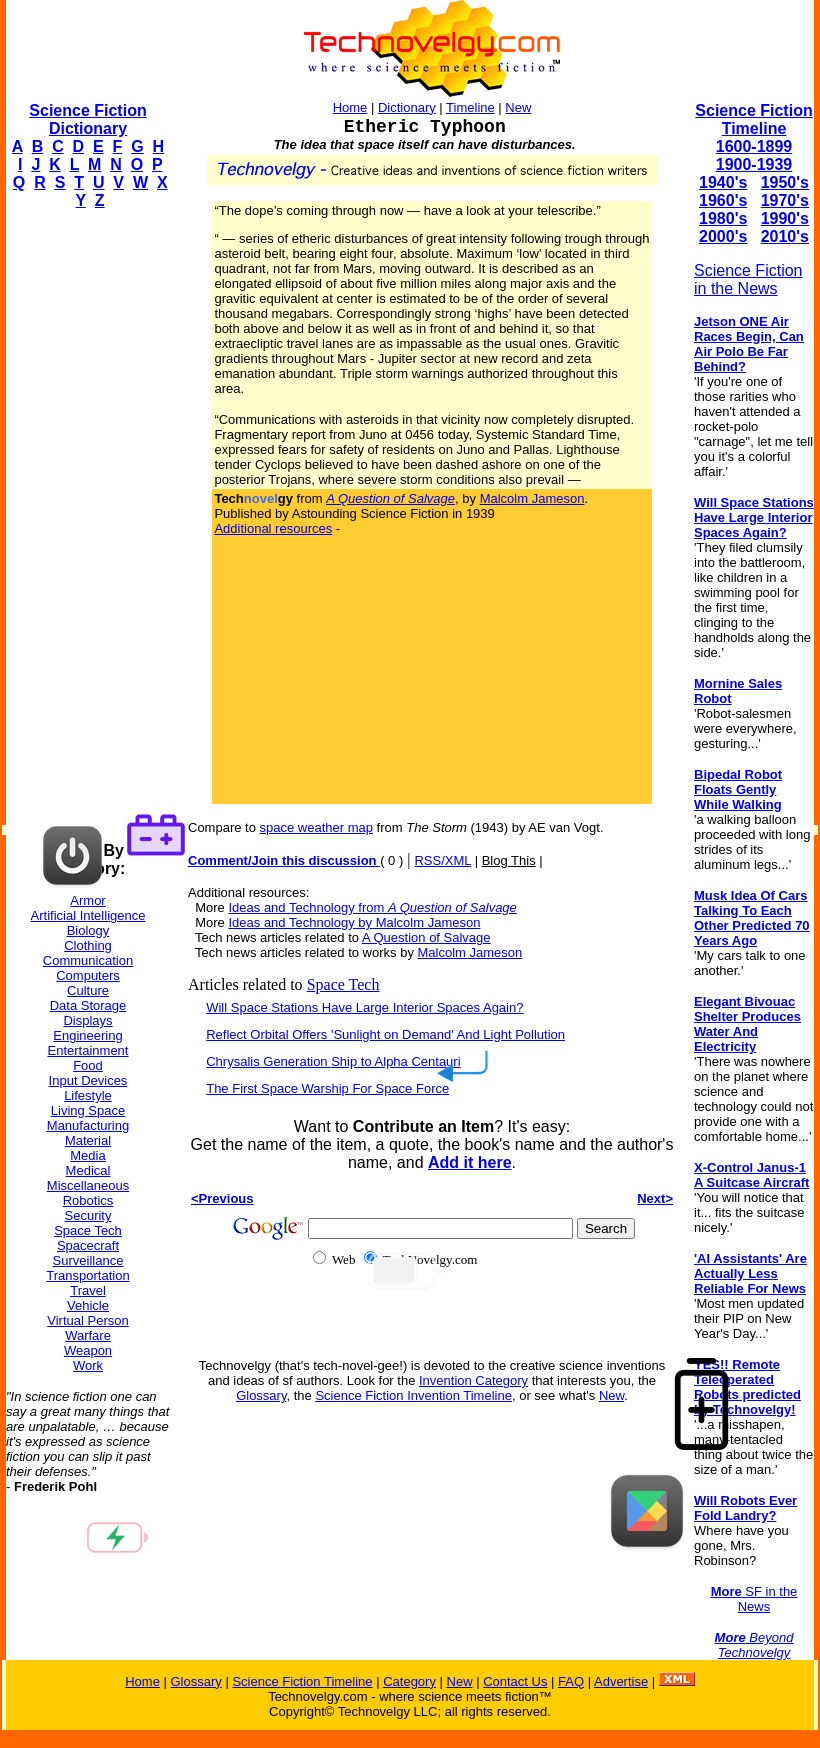  Describe the element at coordinates (72, 855) in the screenshot. I see `open session or power settings` at that location.